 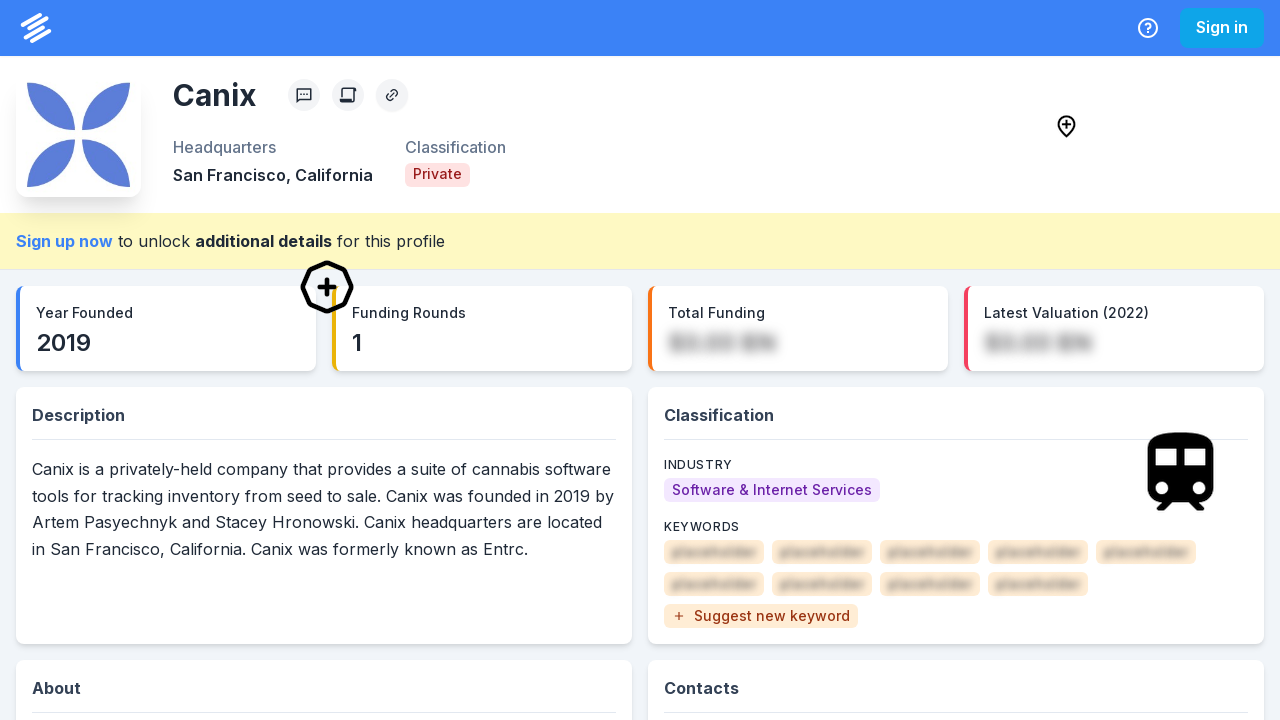 I want to click on view train schedules or routes, so click(x=1180, y=473).